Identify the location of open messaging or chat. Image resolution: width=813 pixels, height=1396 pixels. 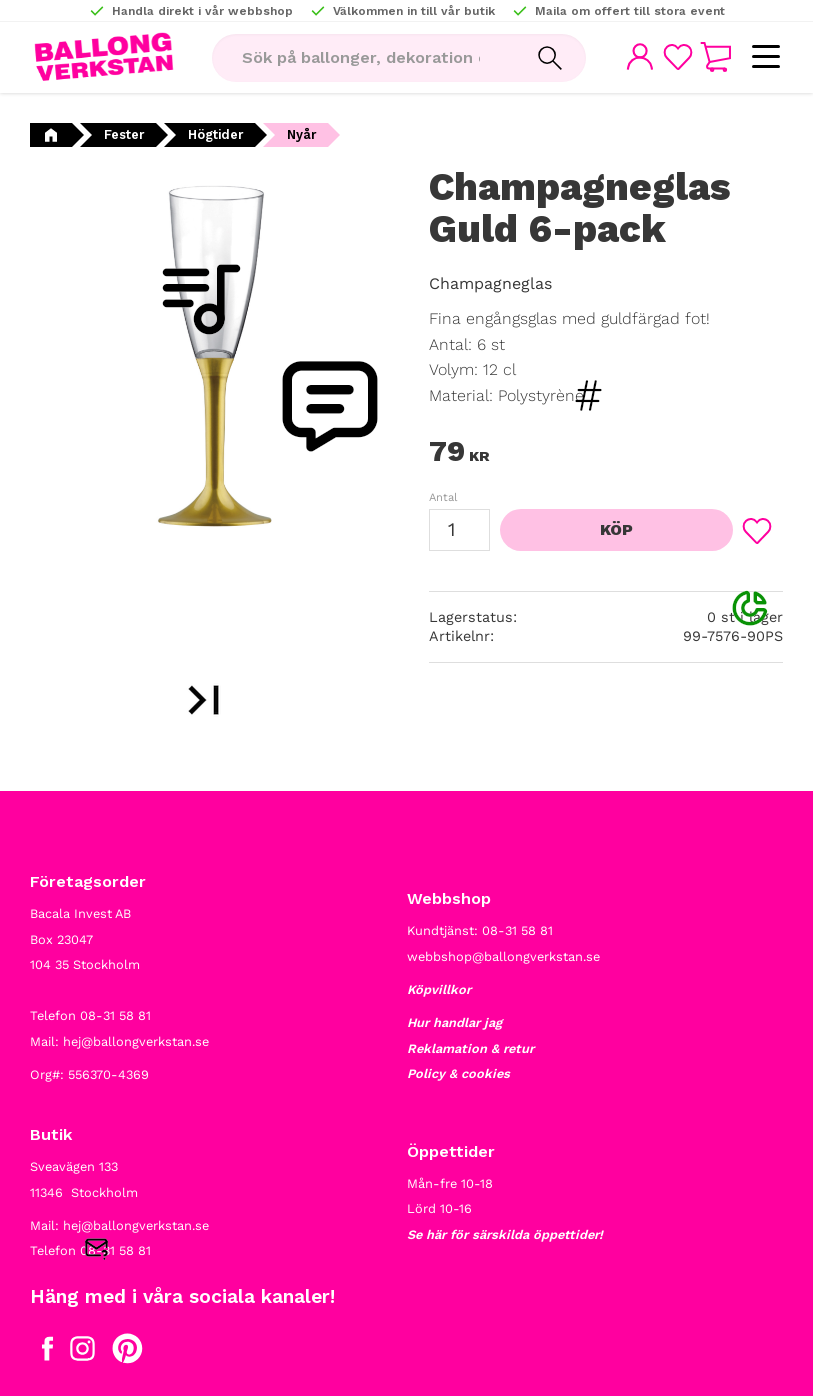
(330, 404).